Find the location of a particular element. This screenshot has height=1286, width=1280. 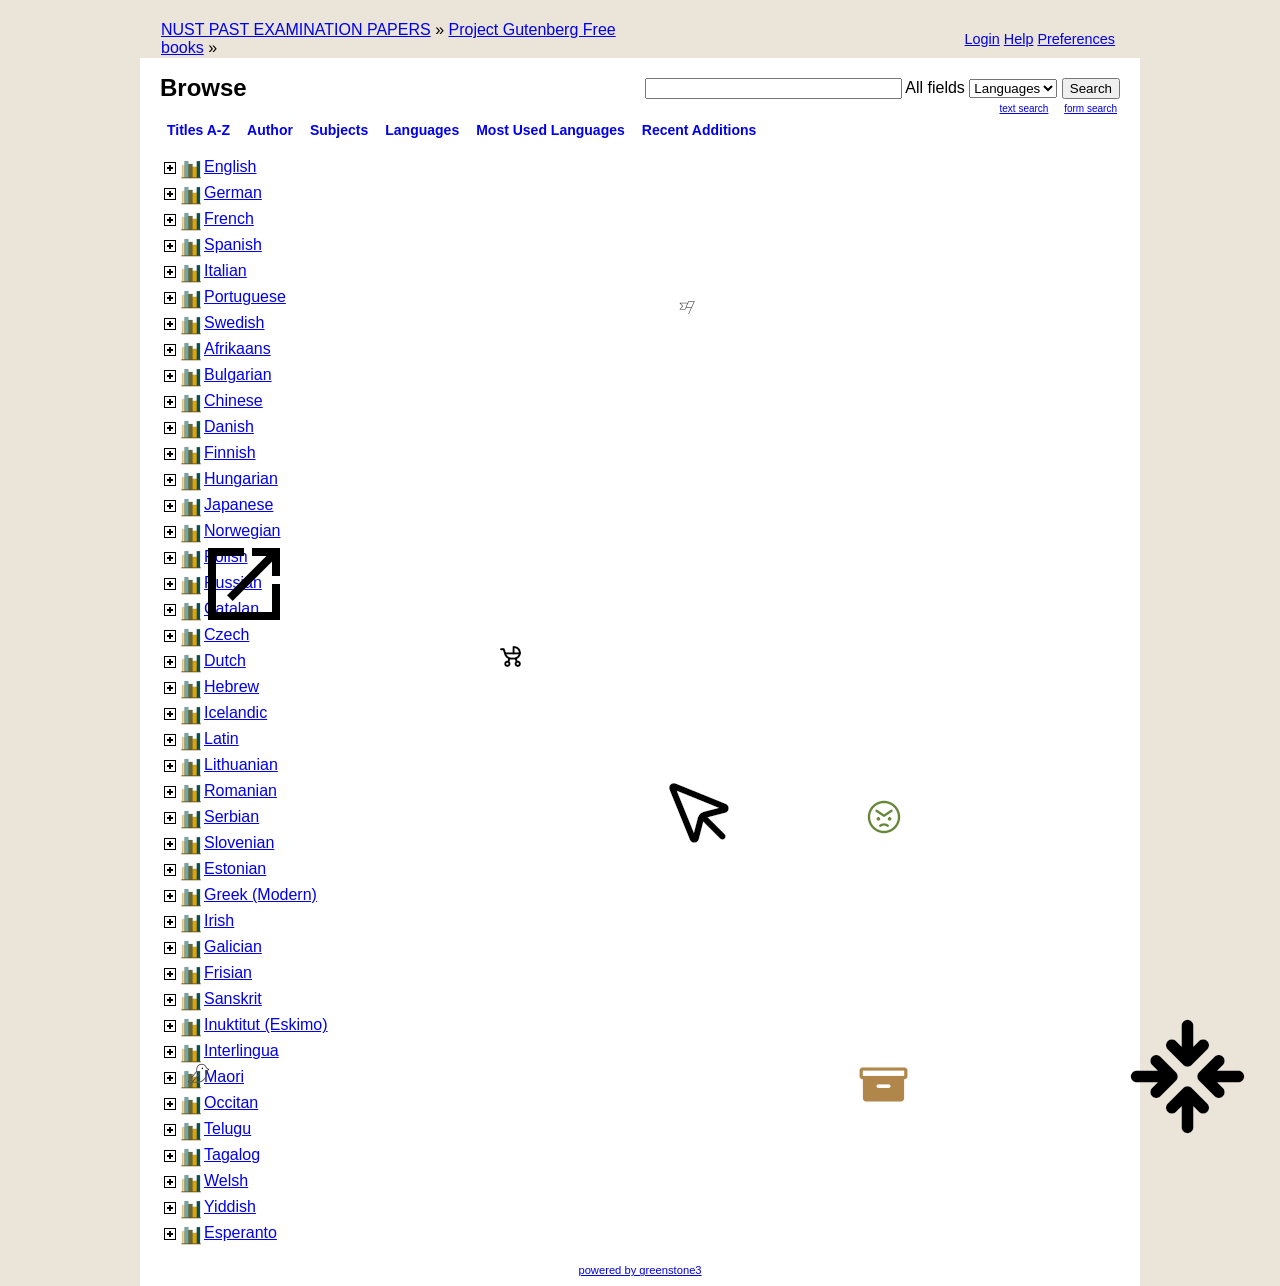

react with anger to a post or message is located at coordinates (884, 817).